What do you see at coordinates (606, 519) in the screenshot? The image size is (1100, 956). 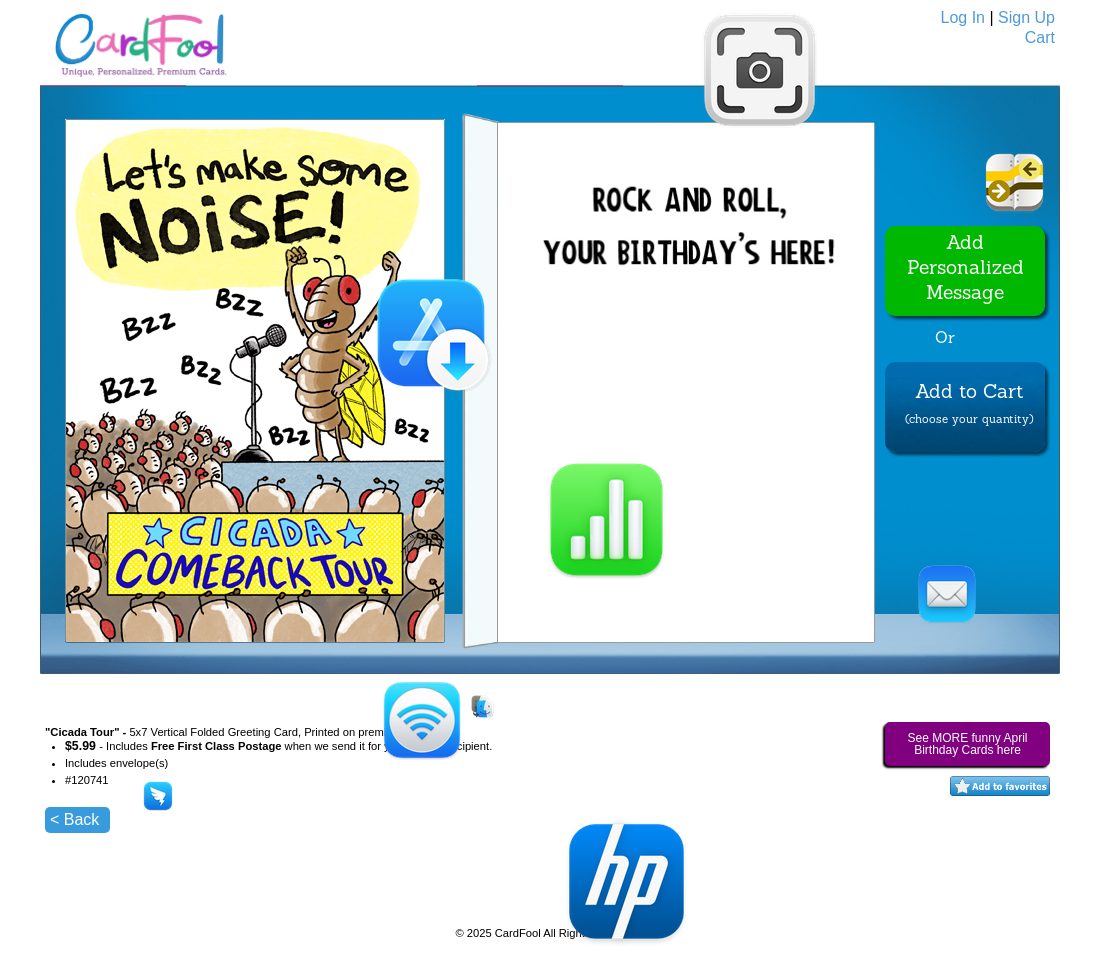 I see `open Numbers spreadsheet app` at bounding box center [606, 519].